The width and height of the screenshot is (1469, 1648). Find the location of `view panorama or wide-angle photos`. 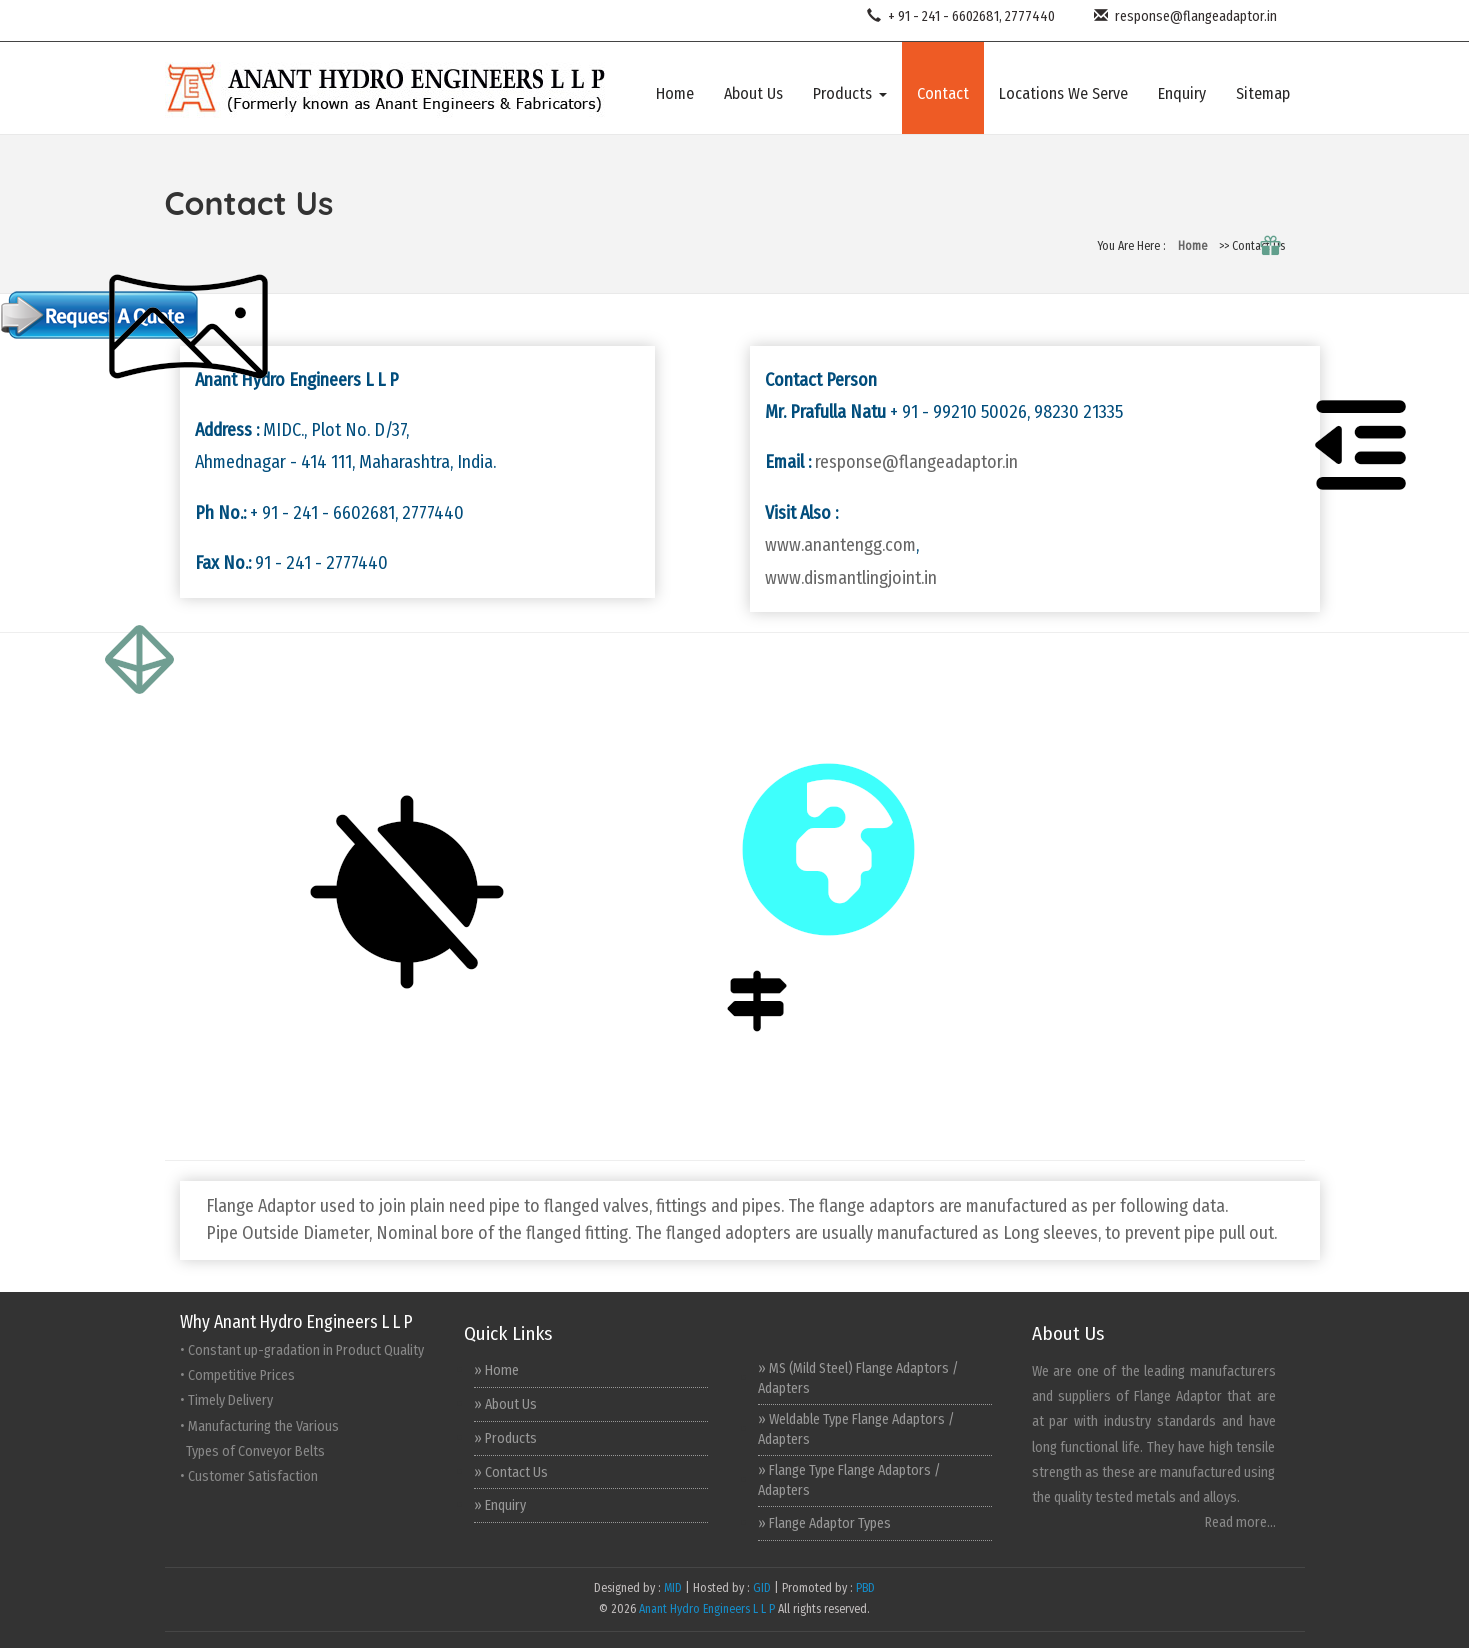

view panorama or wide-angle photos is located at coordinates (188, 326).